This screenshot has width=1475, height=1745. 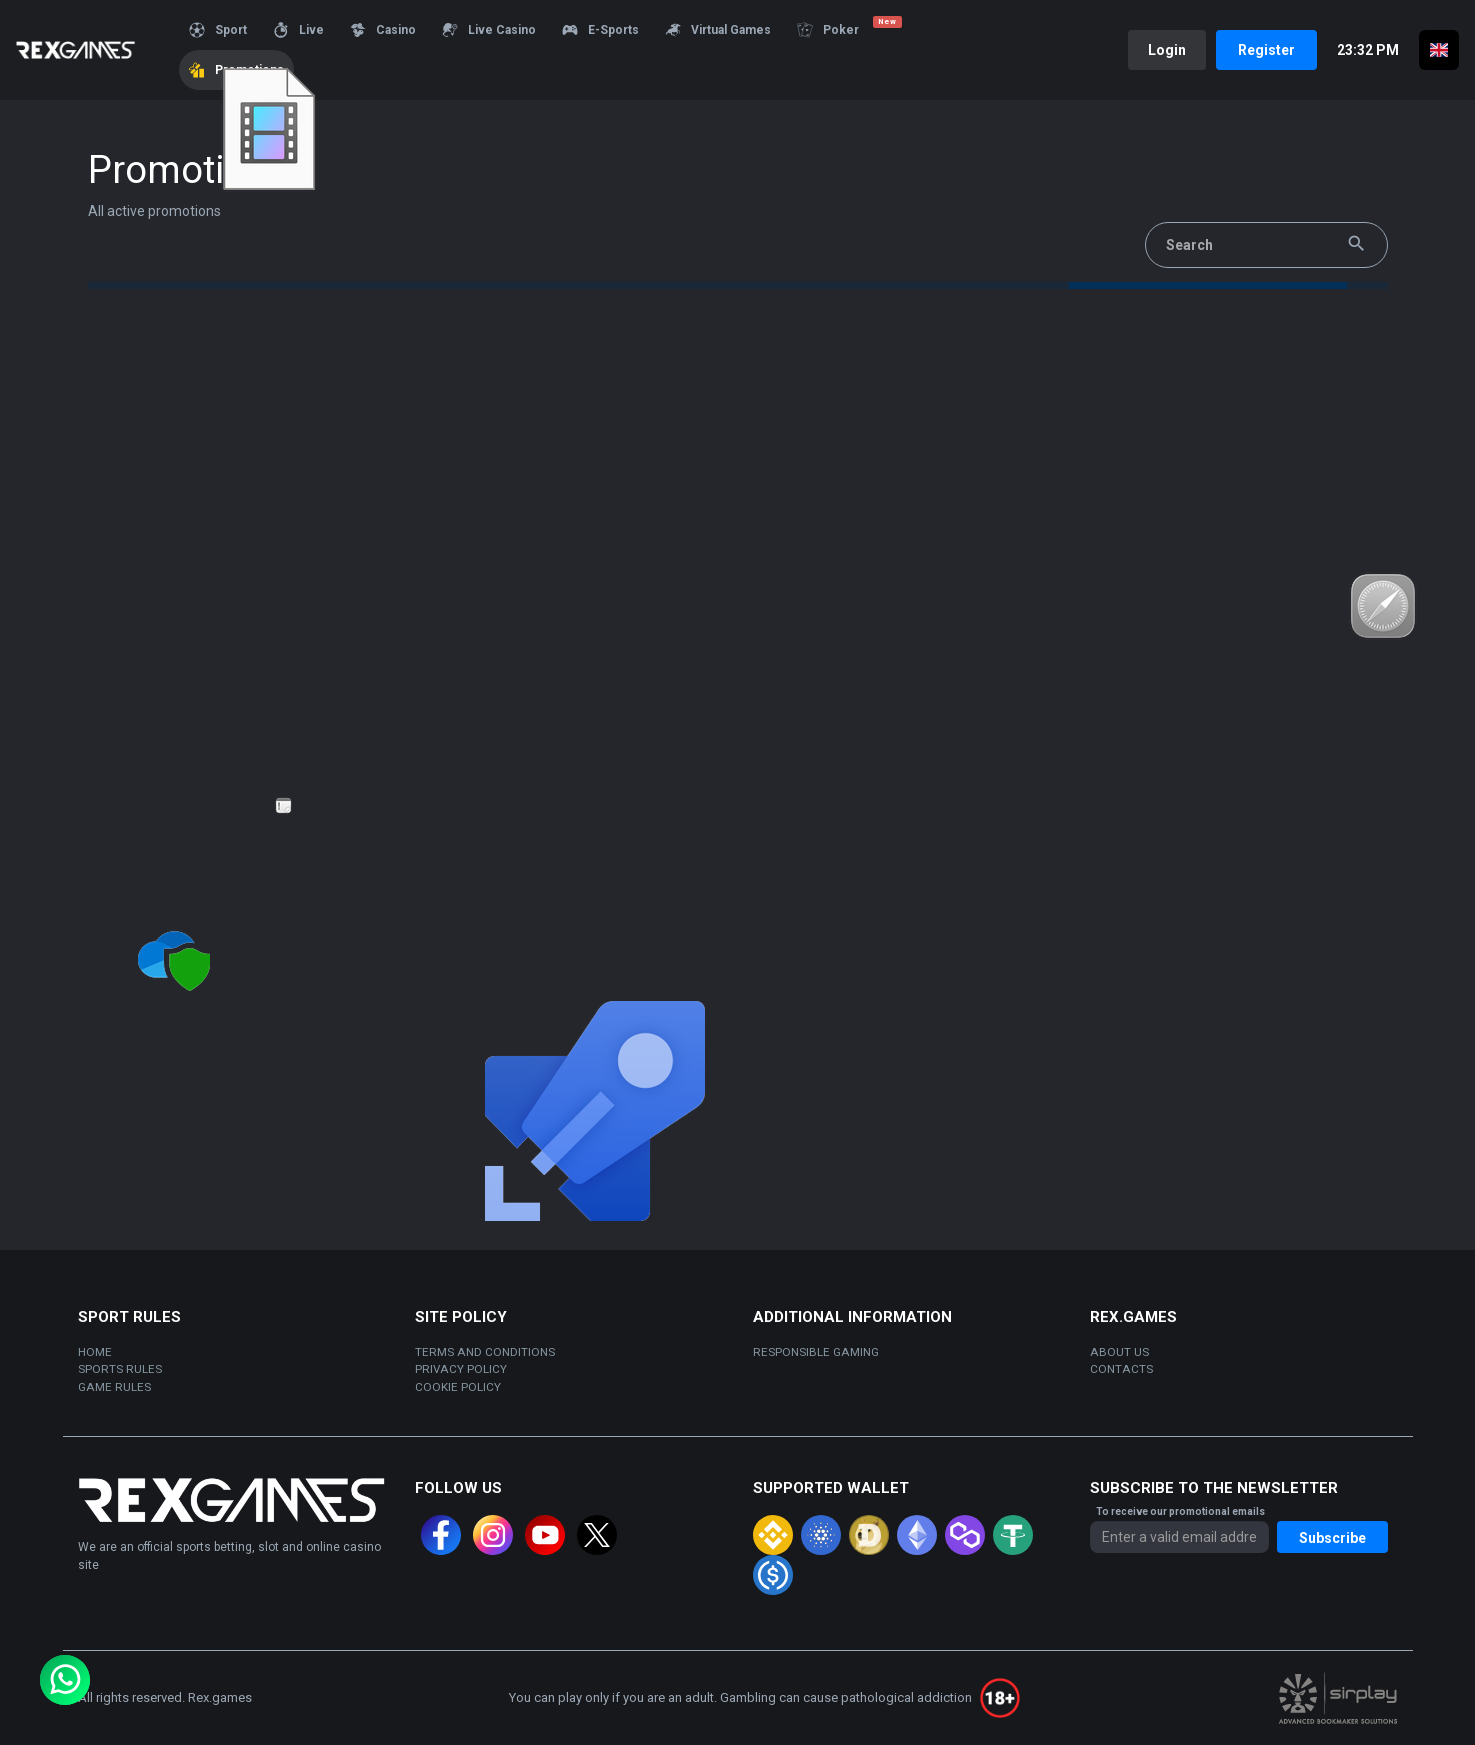 What do you see at coordinates (1383, 606) in the screenshot?
I see `open Safari web browser` at bounding box center [1383, 606].